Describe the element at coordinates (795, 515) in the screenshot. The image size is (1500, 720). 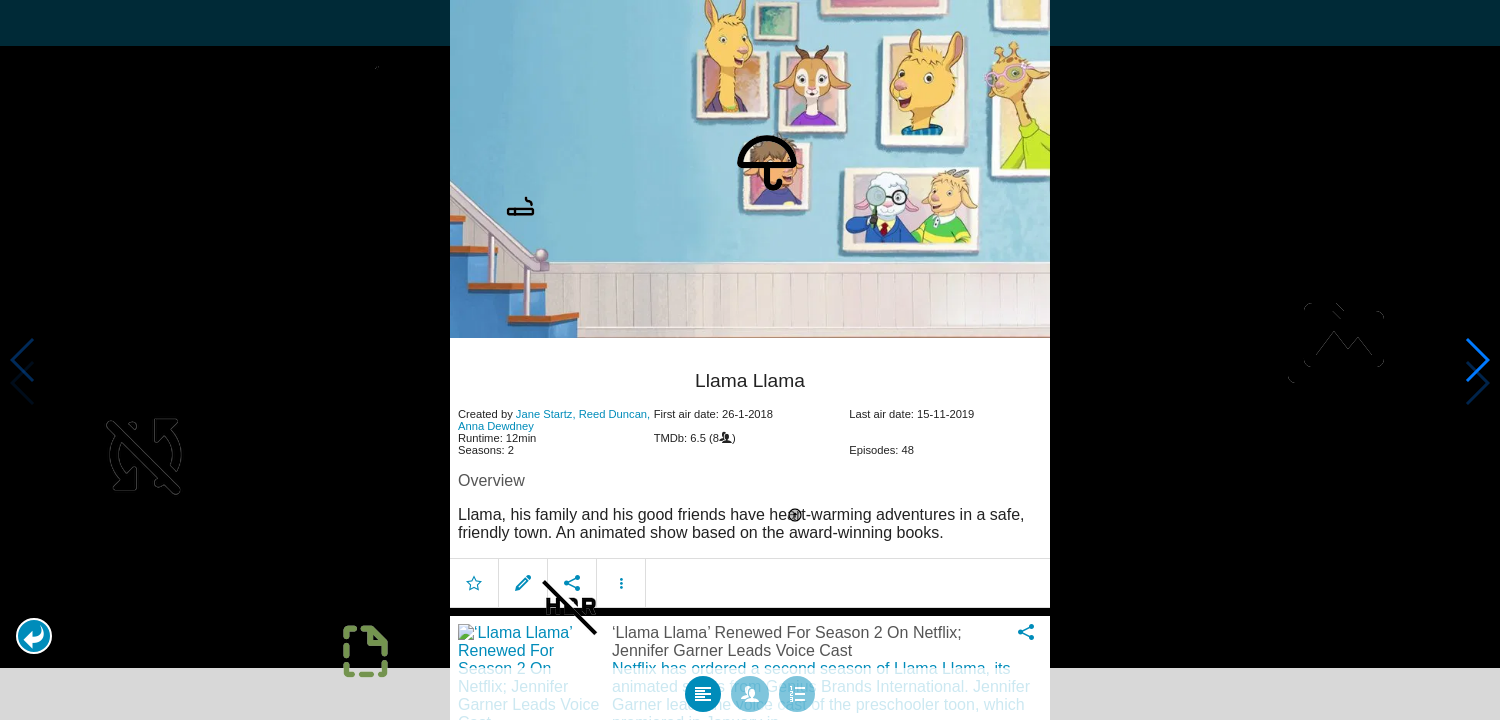
I see `upload a file or content` at that location.